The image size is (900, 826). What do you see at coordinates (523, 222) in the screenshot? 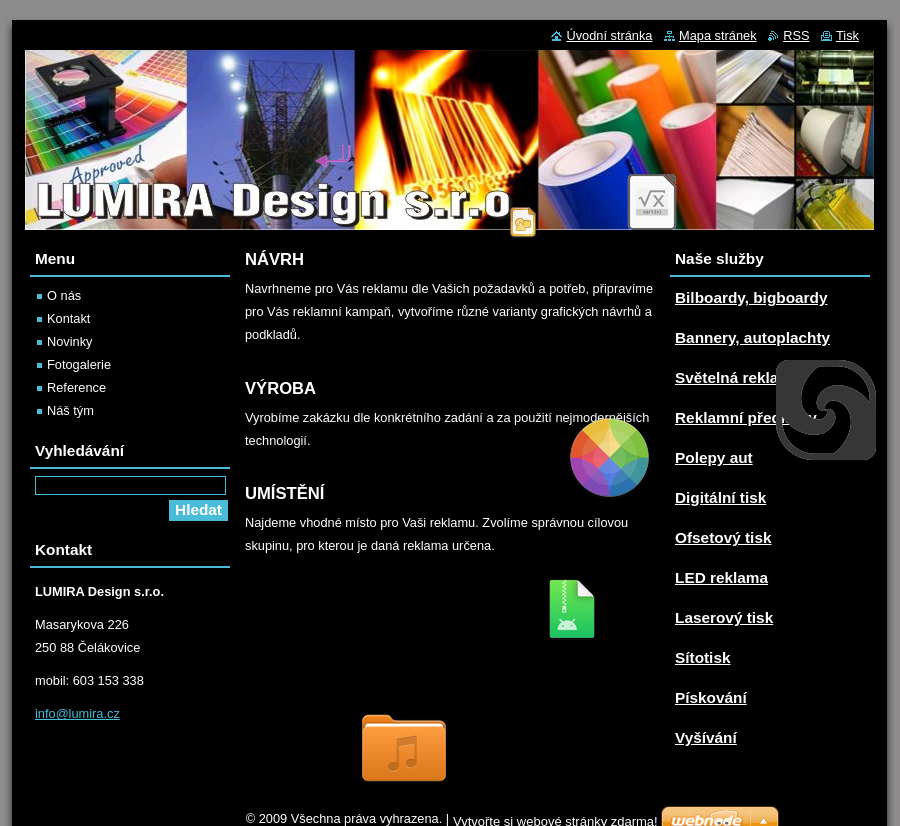
I see `libreoffice draw template file` at bounding box center [523, 222].